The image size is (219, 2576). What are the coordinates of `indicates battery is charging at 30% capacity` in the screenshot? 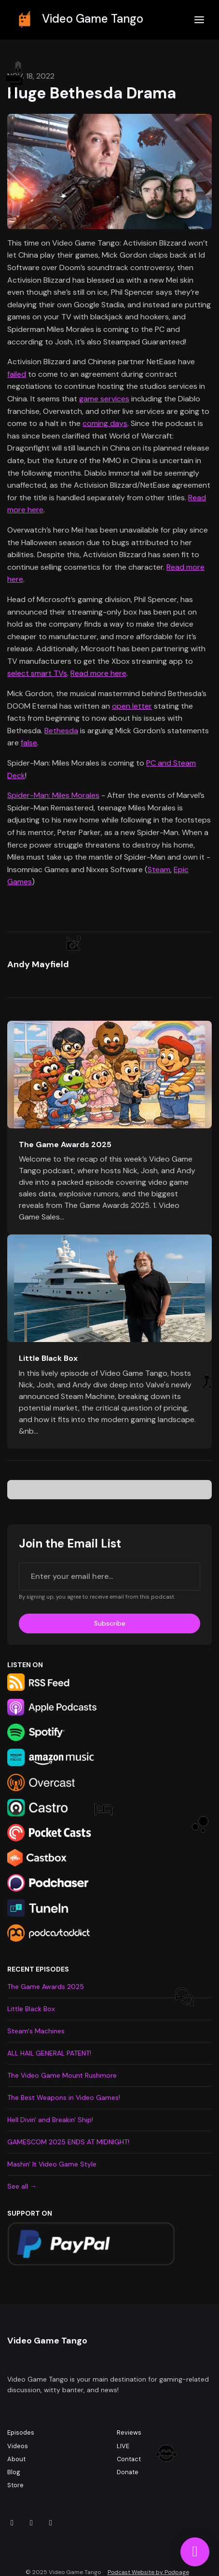 It's located at (18, 67).